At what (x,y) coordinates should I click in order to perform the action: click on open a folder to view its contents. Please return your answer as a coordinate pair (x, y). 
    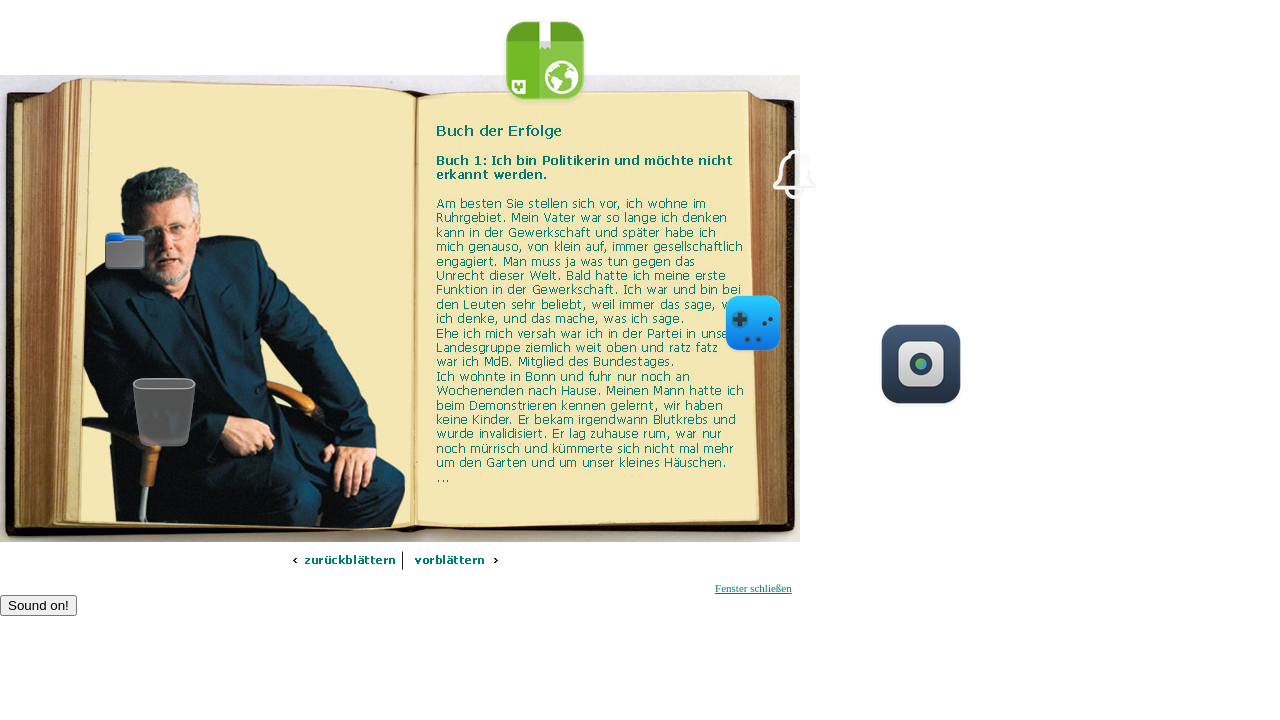
    Looking at the image, I should click on (125, 250).